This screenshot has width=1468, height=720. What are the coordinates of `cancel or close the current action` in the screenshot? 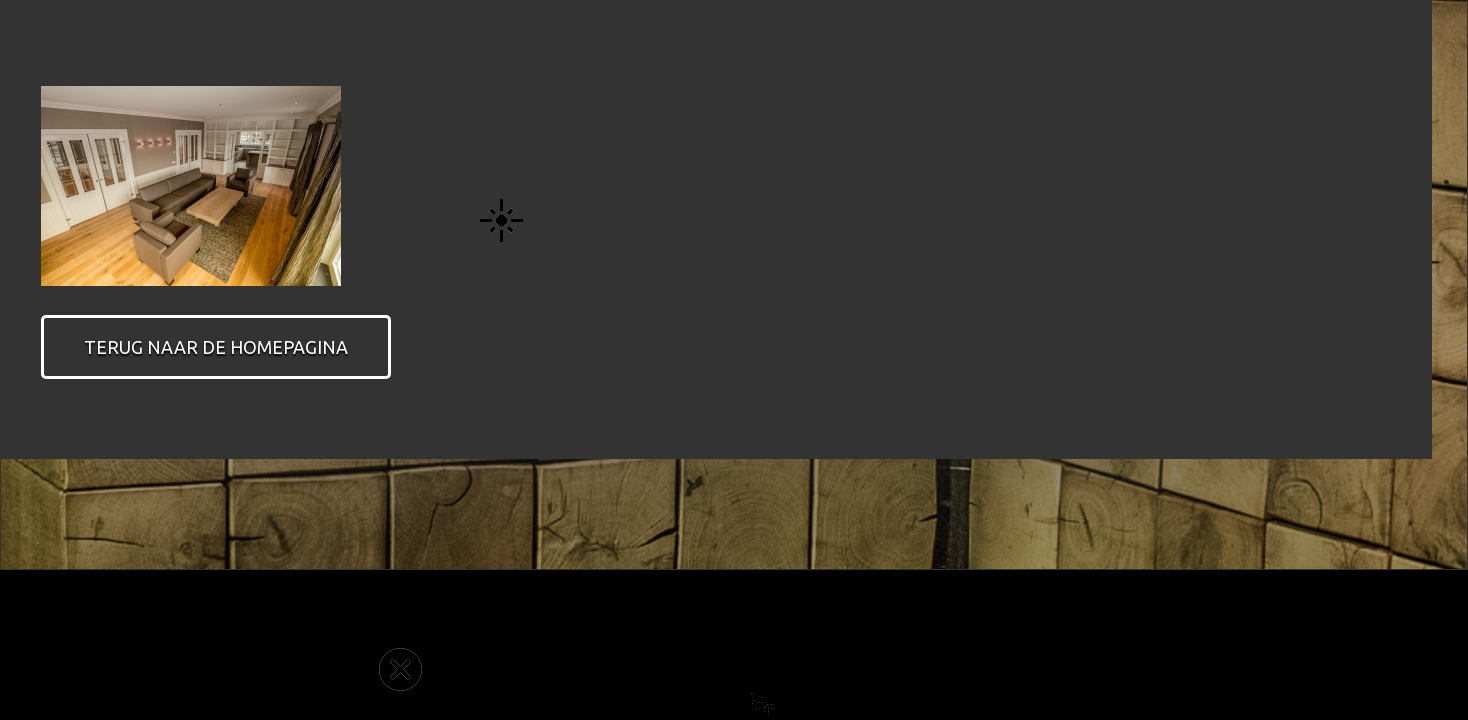 It's located at (400, 669).